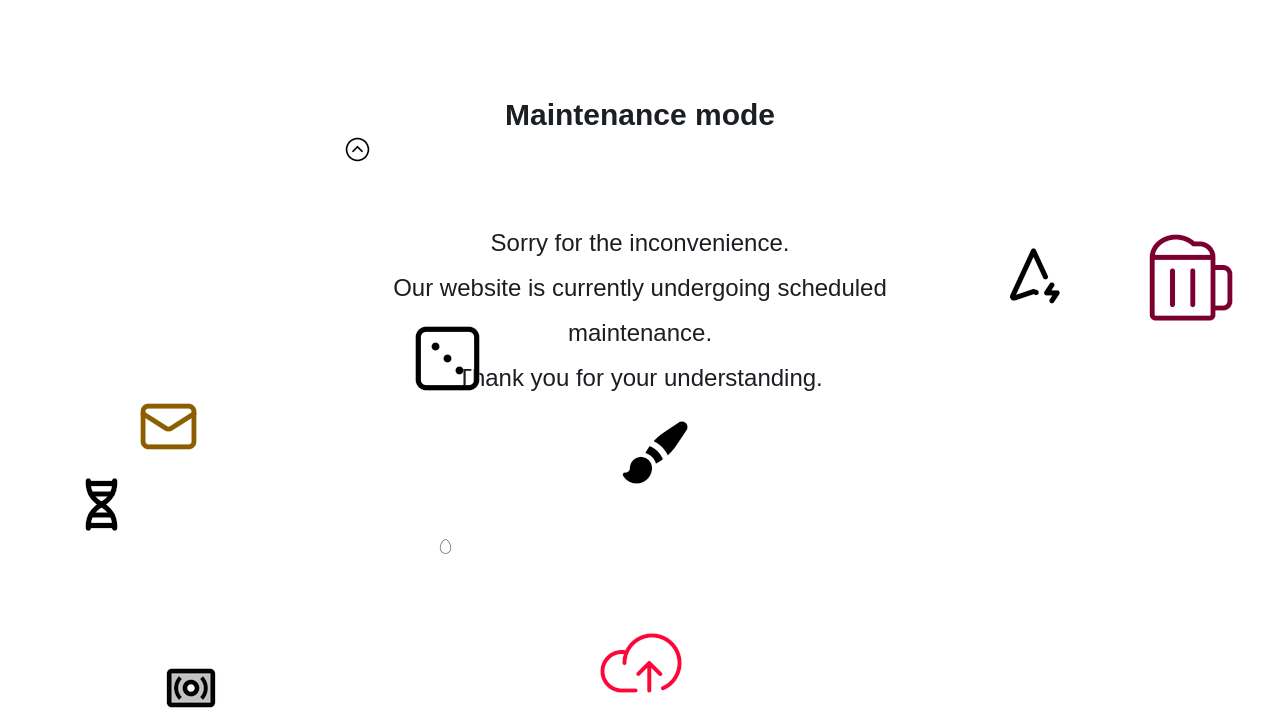  Describe the element at coordinates (641, 663) in the screenshot. I see `upload file to cloud storage` at that location.